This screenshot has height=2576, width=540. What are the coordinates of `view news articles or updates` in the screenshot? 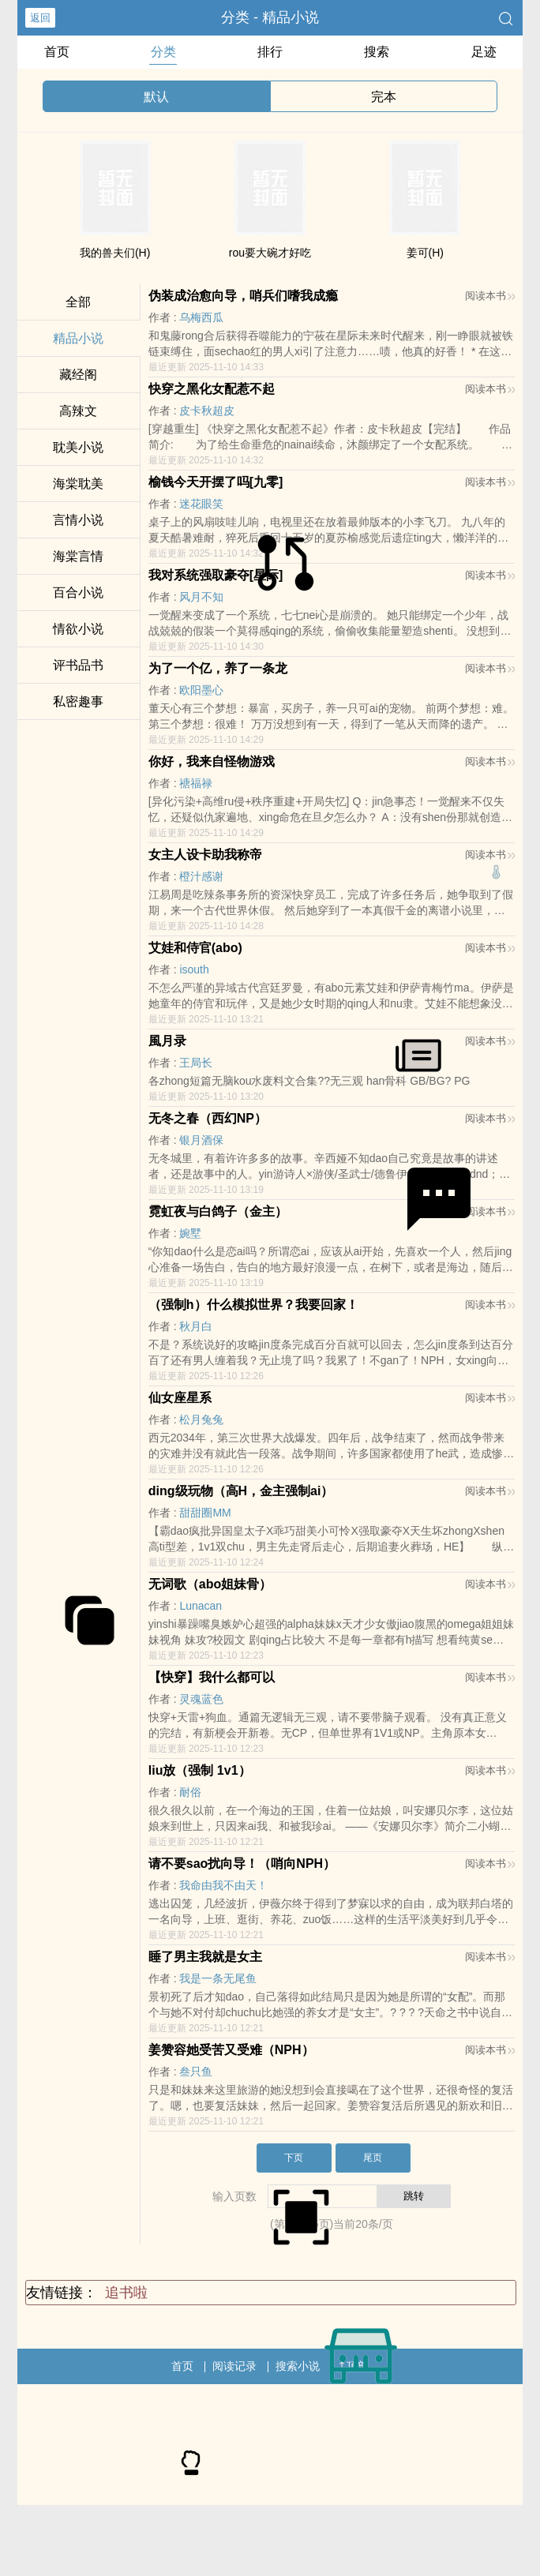 It's located at (420, 1056).